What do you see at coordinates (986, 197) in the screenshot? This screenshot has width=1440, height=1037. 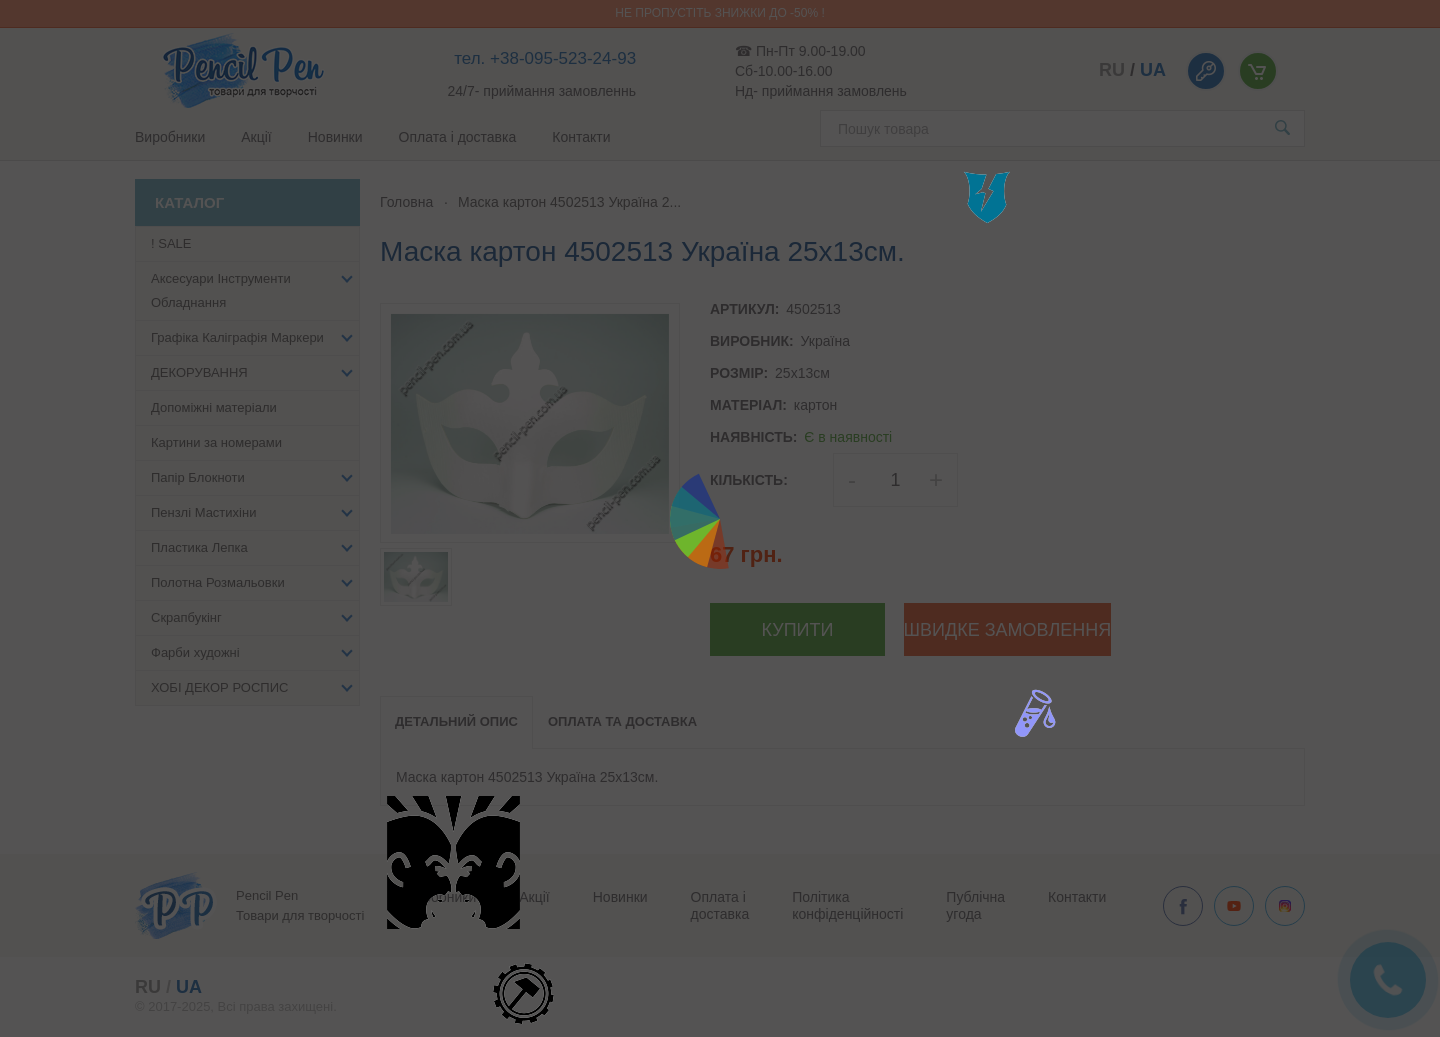 I see `indicates broken or compromised security` at bounding box center [986, 197].